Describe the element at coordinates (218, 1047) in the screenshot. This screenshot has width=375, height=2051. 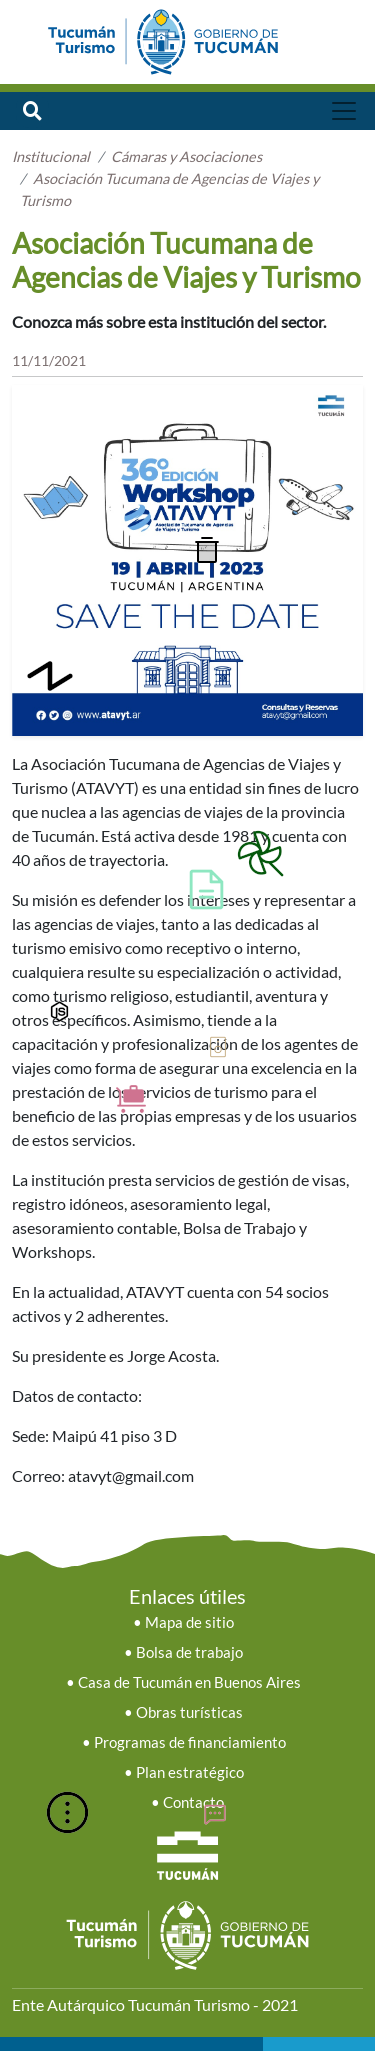
I see `adjust speaker or audio output settings` at that location.